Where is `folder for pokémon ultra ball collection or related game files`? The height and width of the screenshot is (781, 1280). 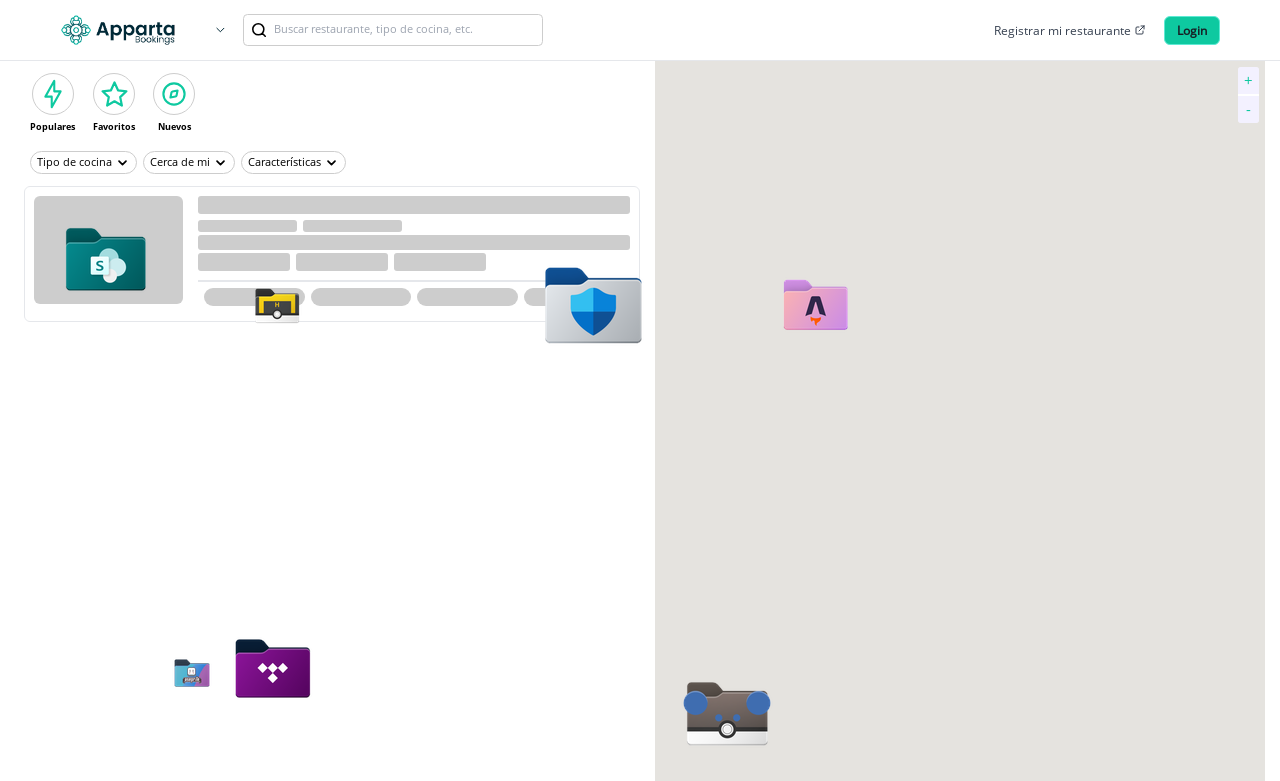
folder for pokémon ultra ball collection or related game files is located at coordinates (277, 307).